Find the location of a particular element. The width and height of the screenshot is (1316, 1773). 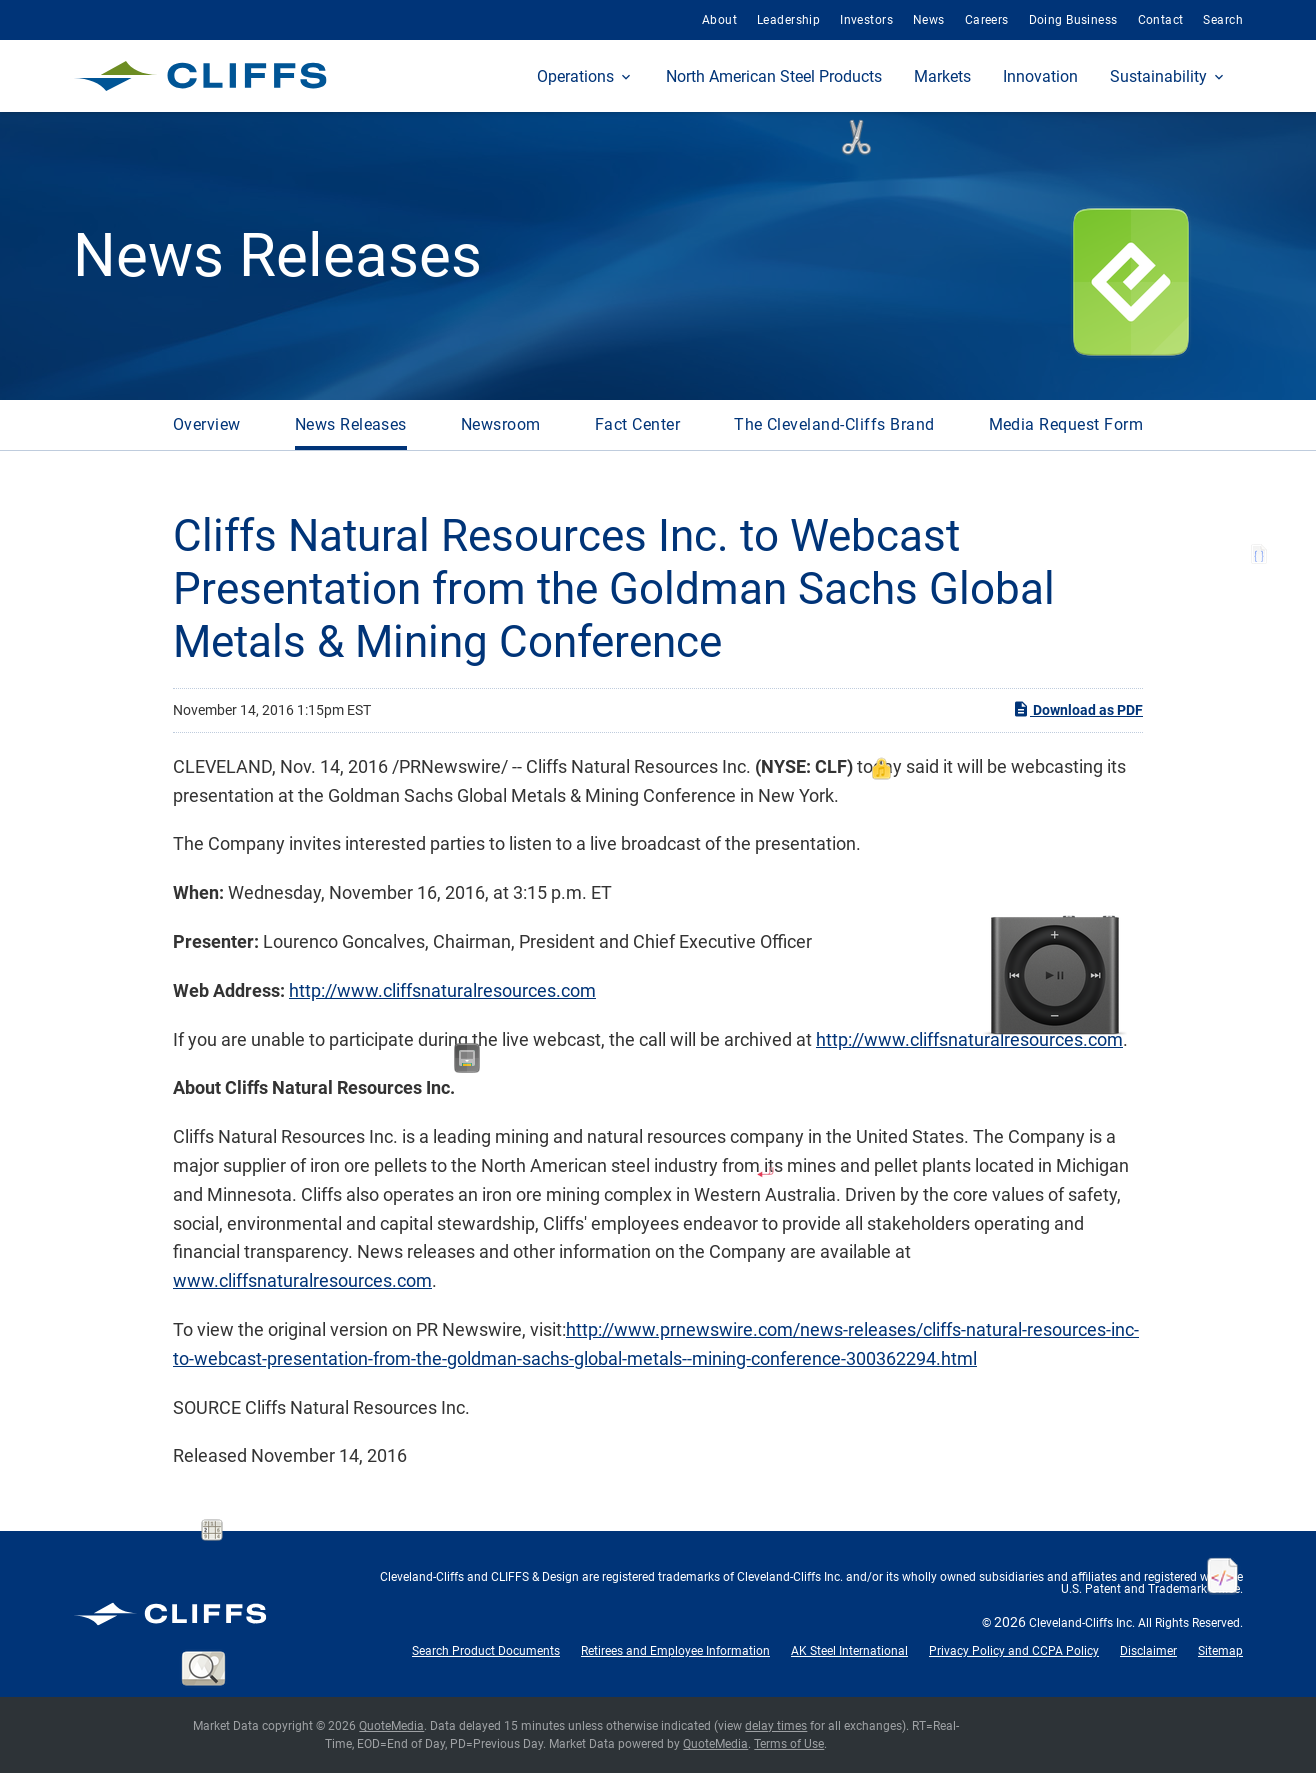

open EarTag music tagging application is located at coordinates (881, 768).